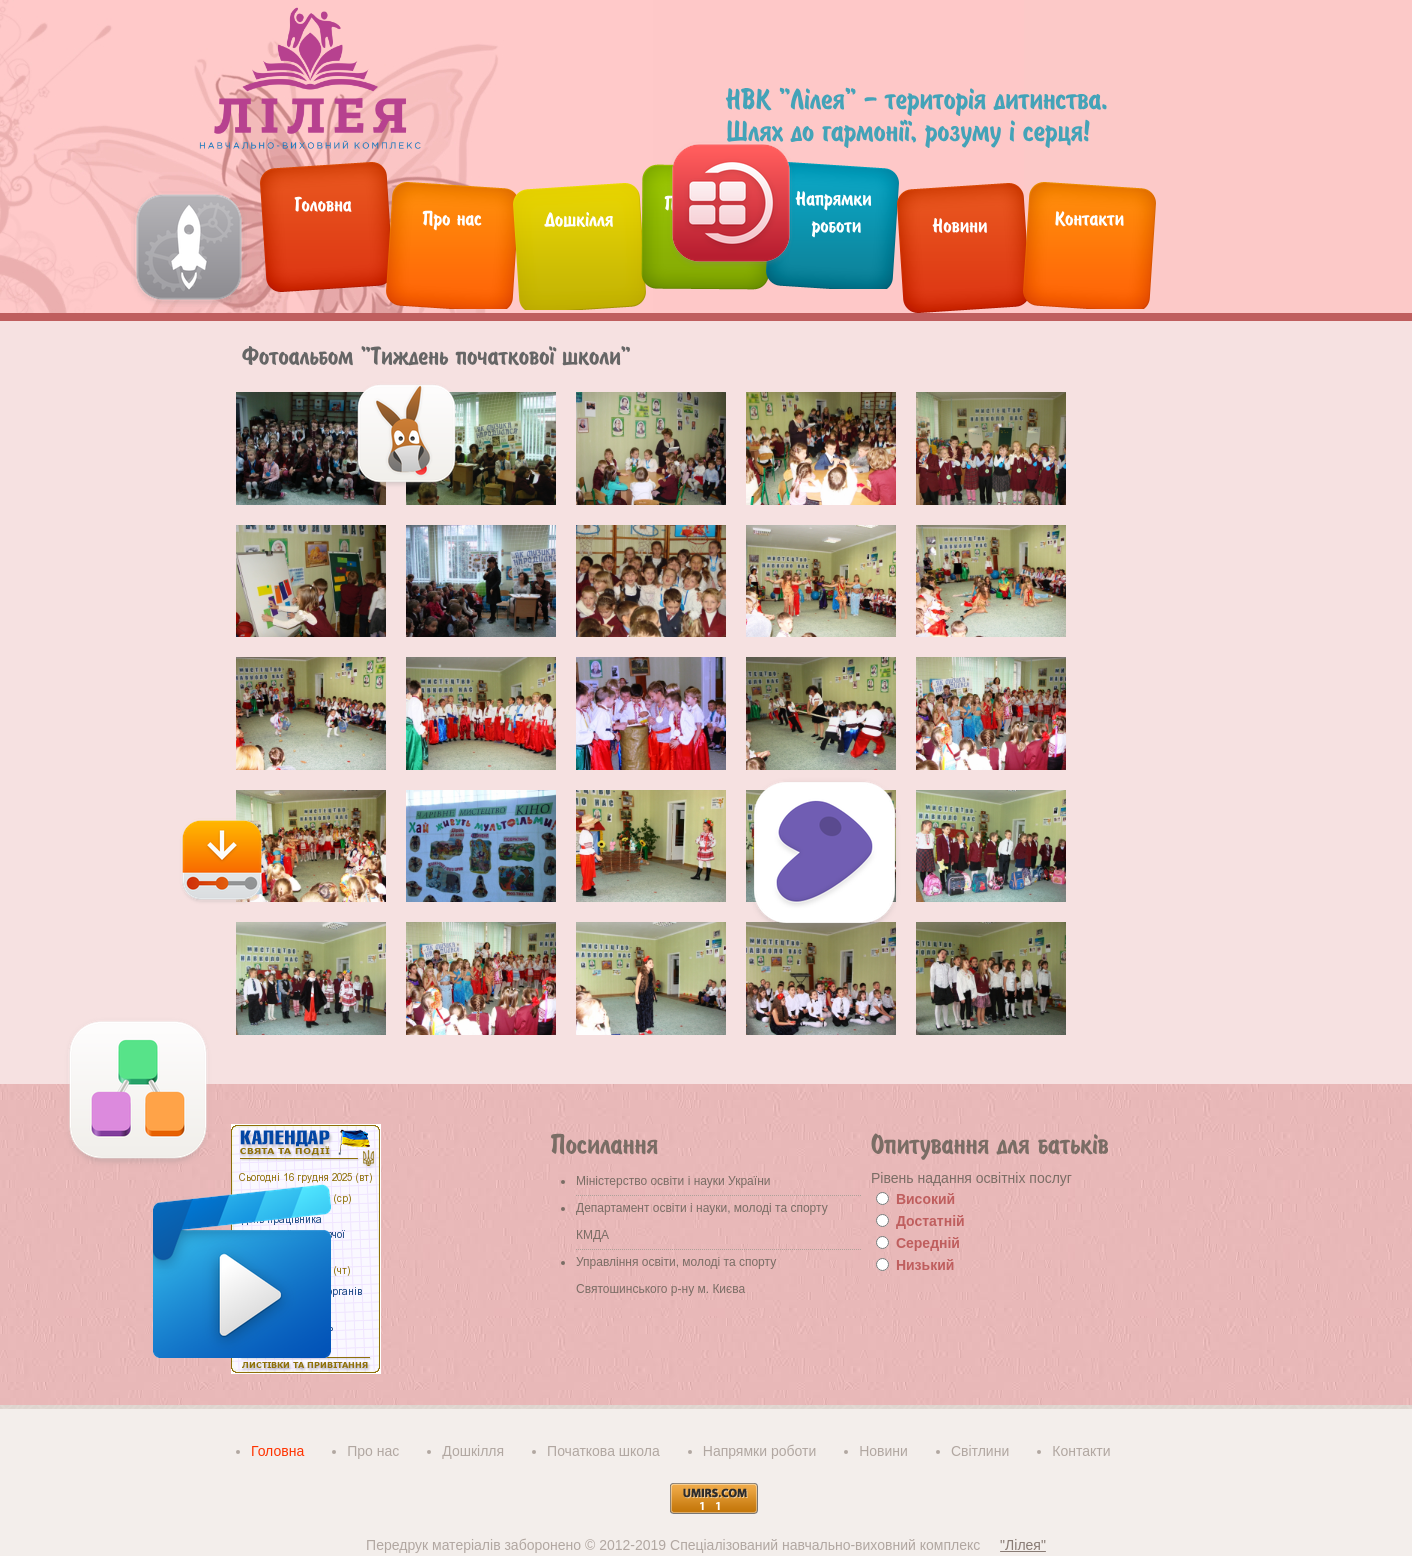  I want to click on open budgie desktop window previews app, so click(731, 203).